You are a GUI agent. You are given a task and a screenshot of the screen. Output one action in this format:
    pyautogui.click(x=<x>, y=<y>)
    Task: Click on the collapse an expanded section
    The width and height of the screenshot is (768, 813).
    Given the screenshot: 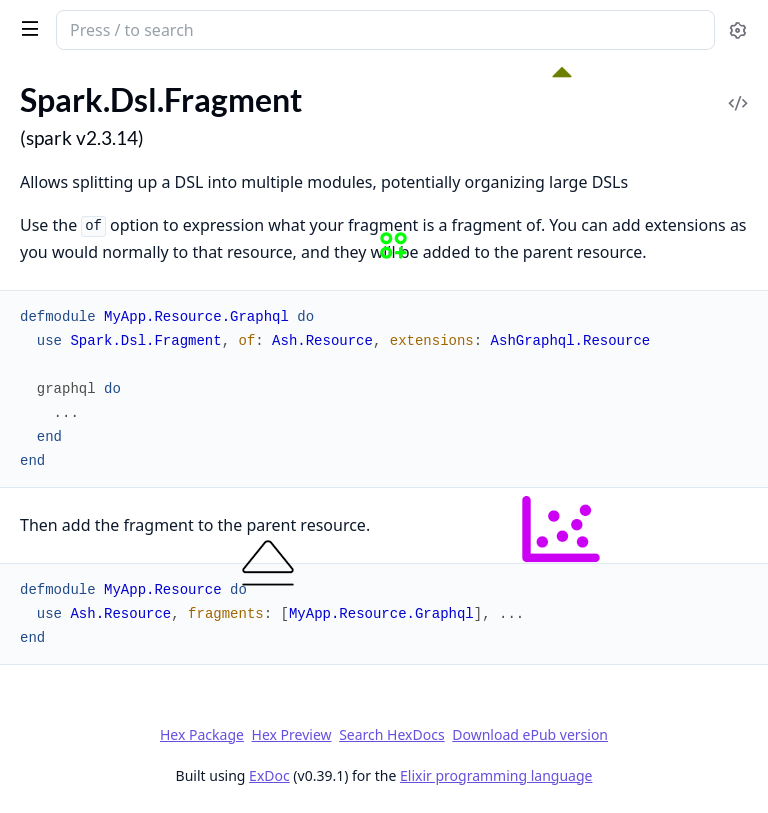 What is the action you would take?
    pyautogui.click(x=562, y=73)
    